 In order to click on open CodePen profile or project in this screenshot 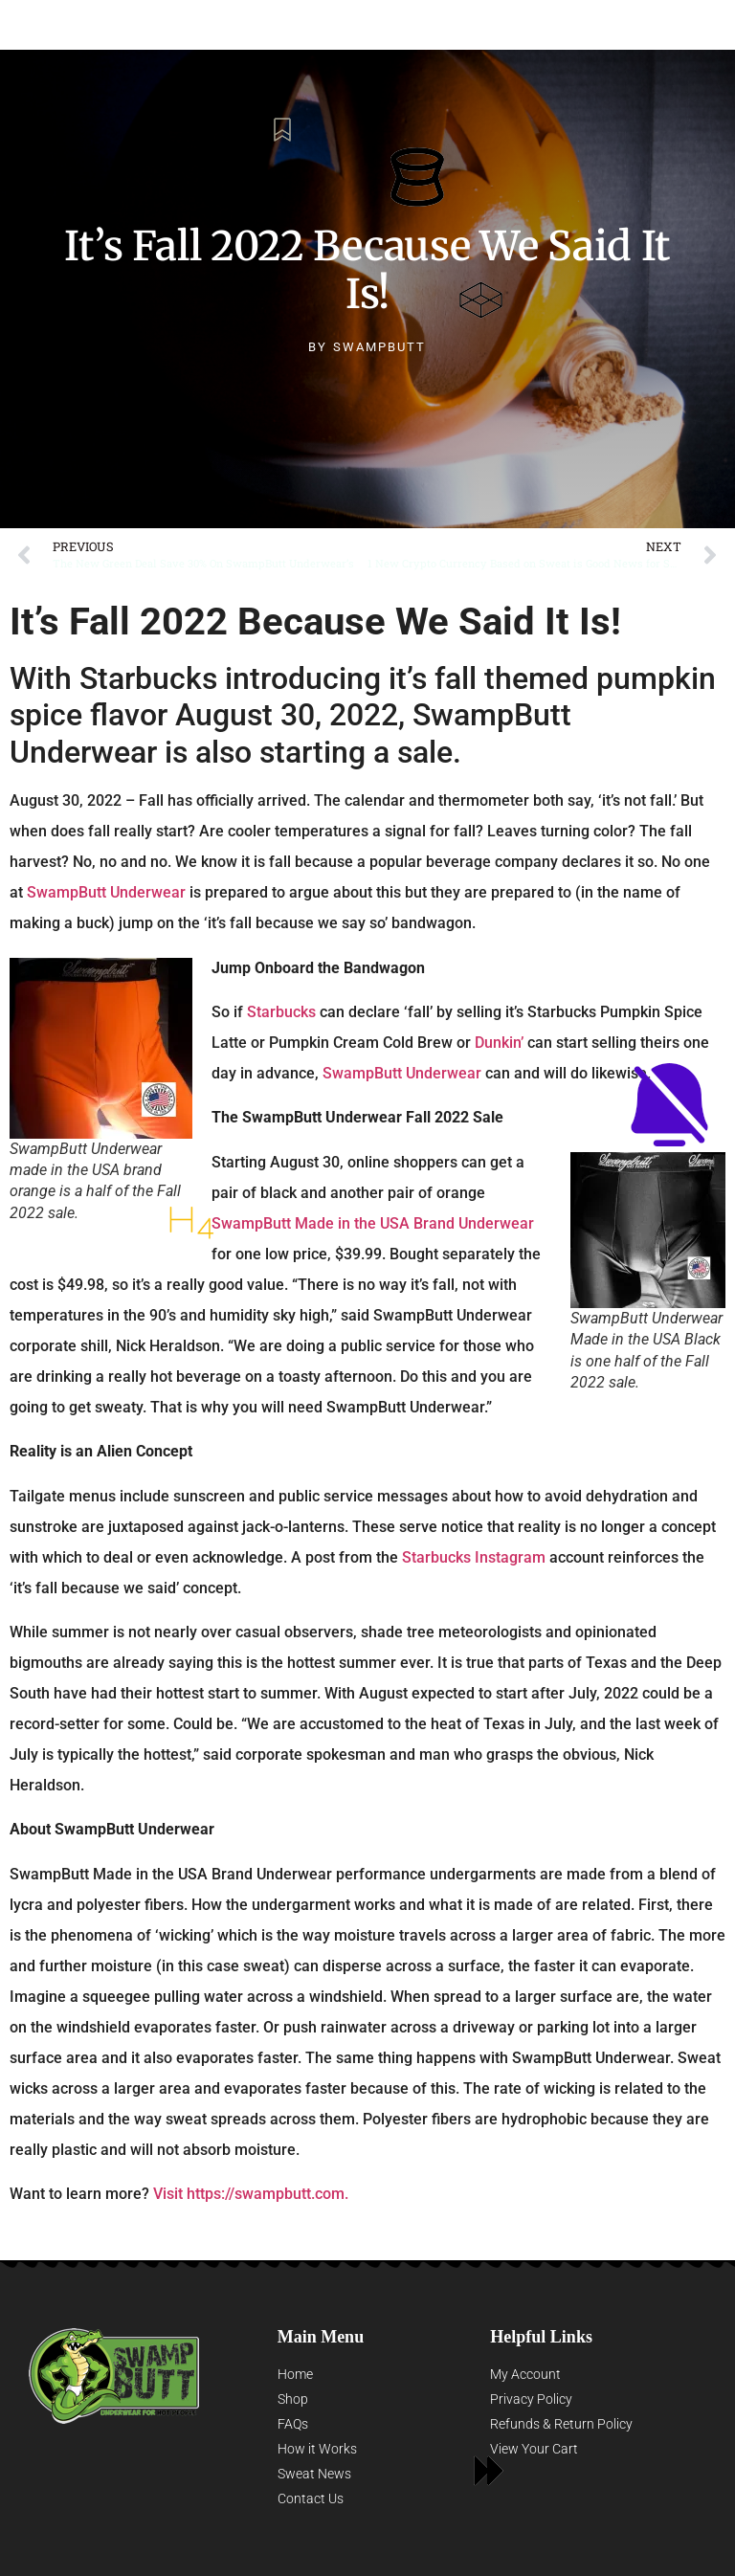, I will do `click(480, 300)`.